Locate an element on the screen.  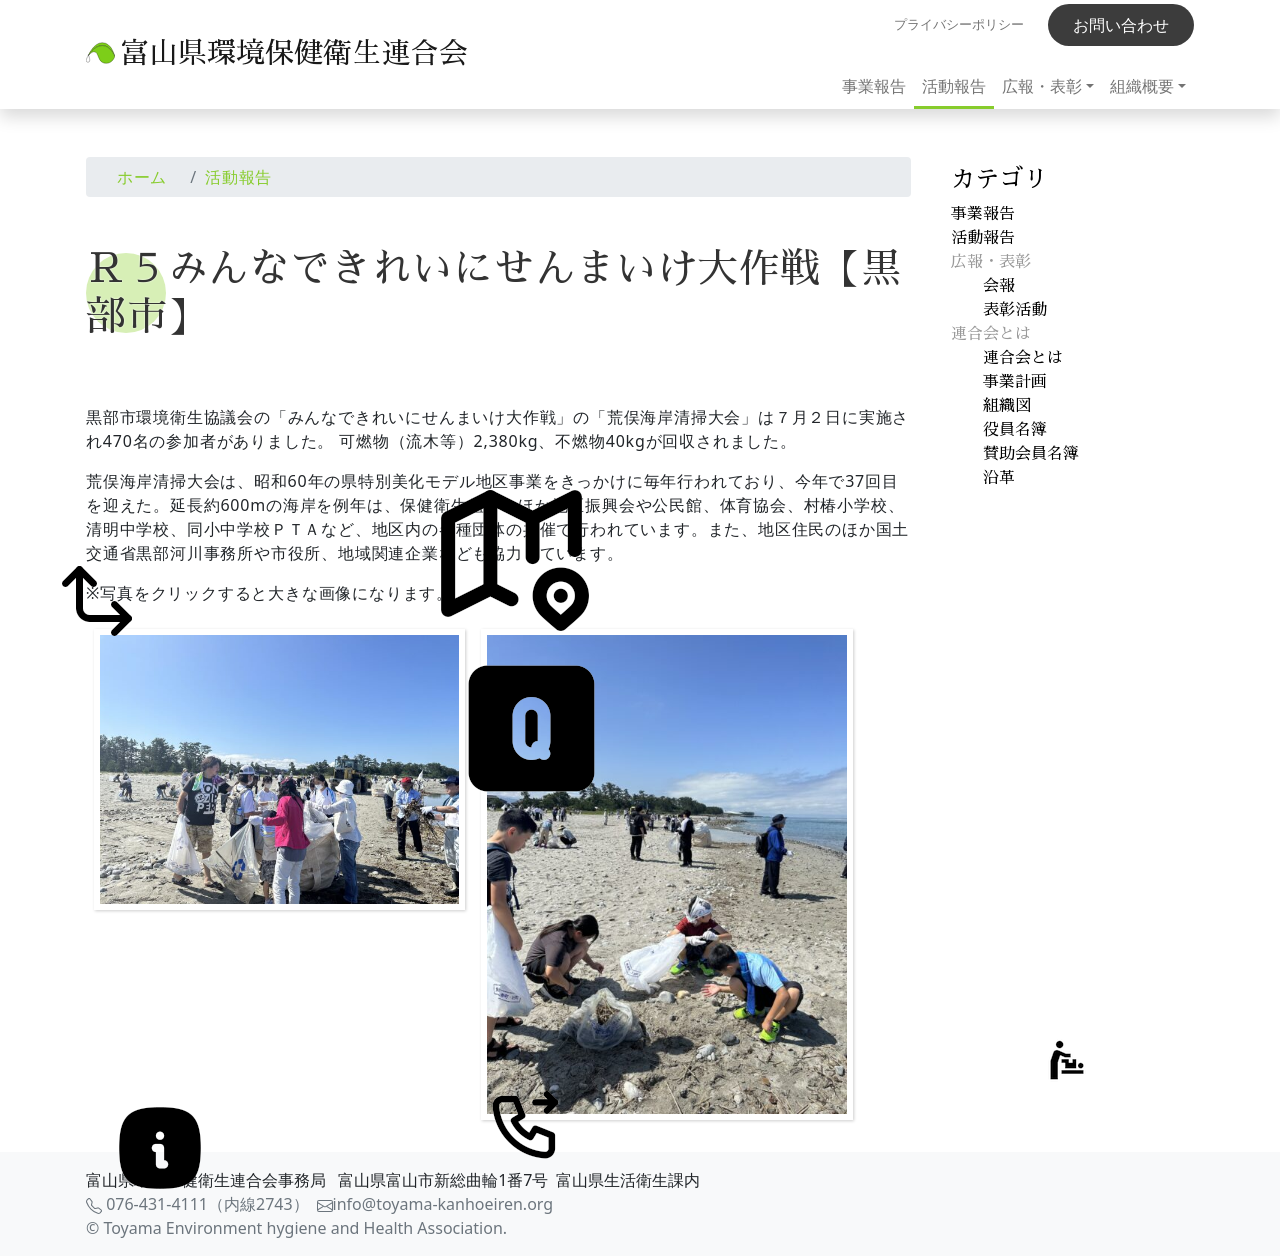
view more information or details is located at coordinates (160, 1148).